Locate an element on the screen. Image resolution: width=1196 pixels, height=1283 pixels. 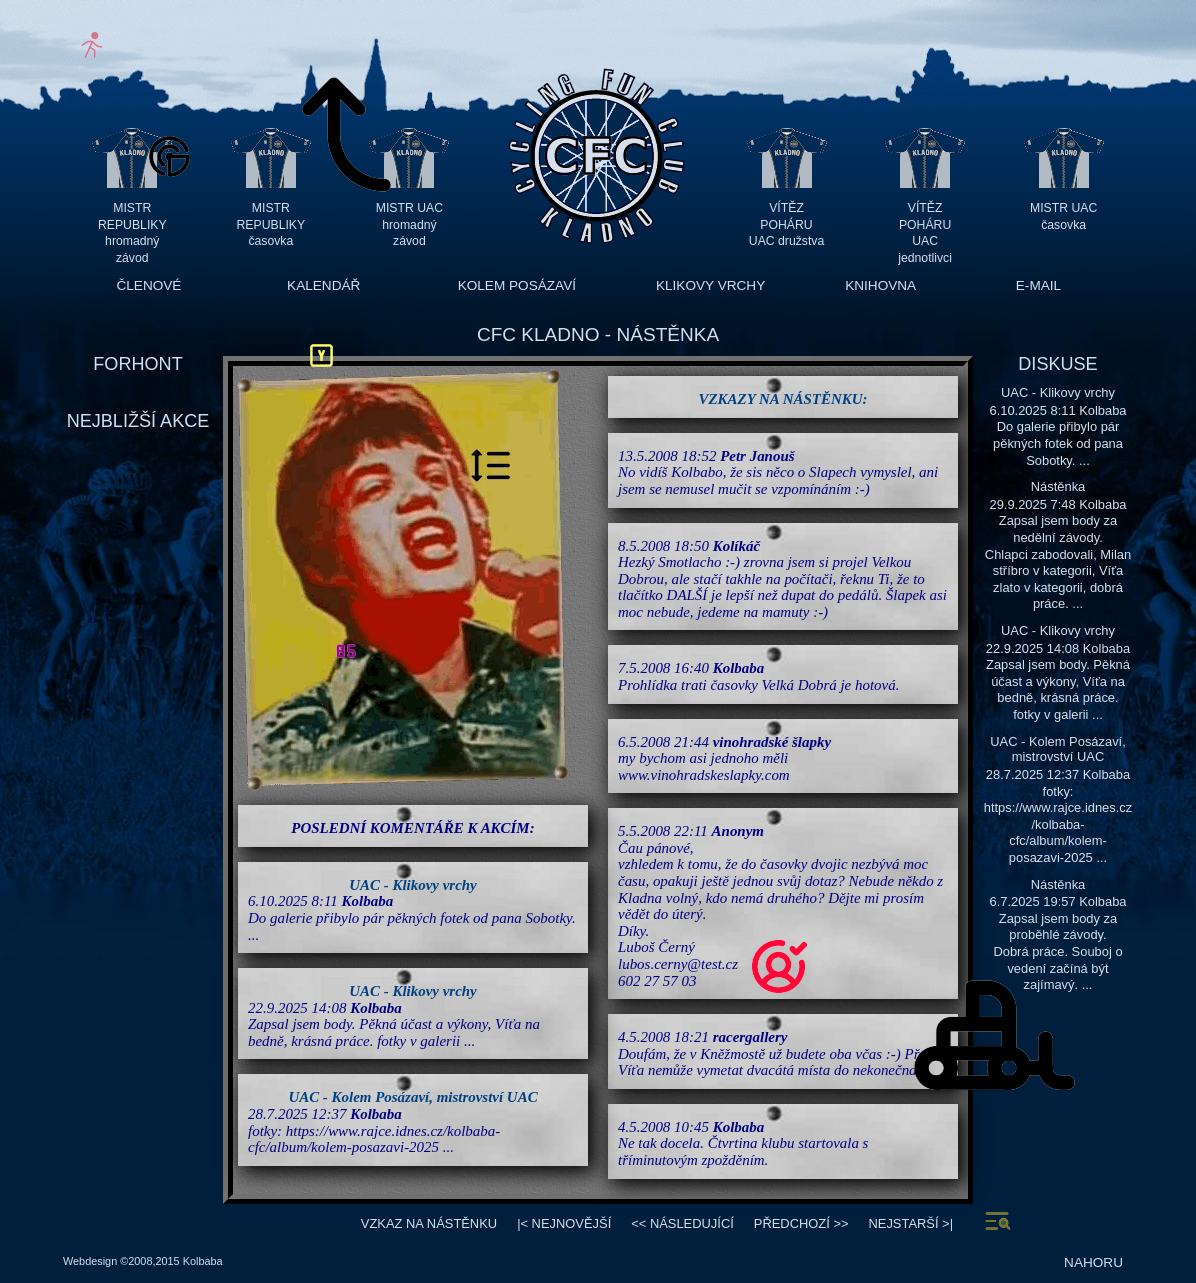
adjust line spacing in text is located at coordinates (490, 465).